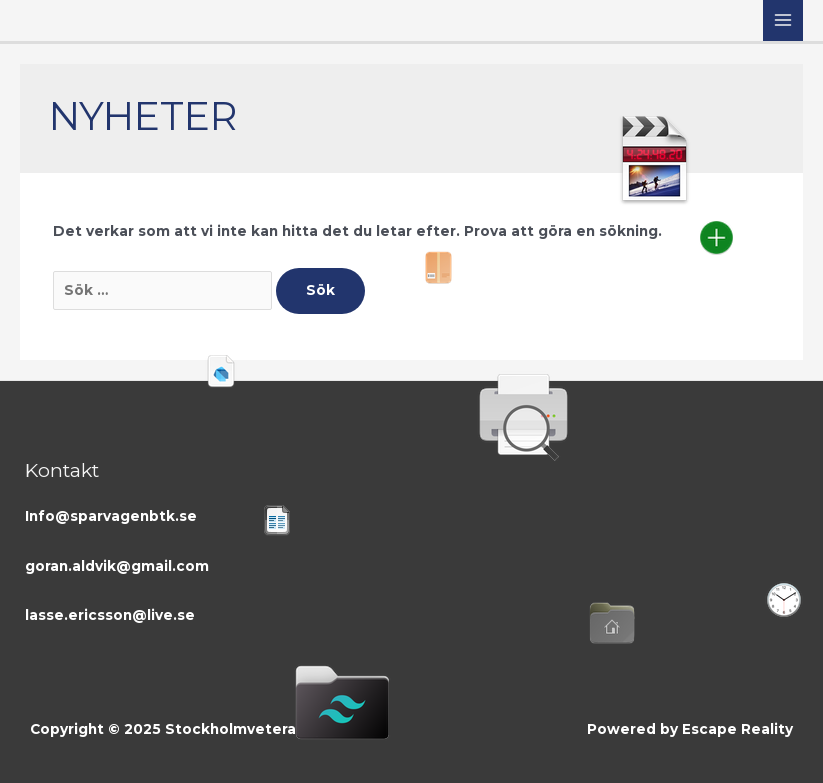  Describe the element at coordinates (277, 520) in the screenshot. I see `libreoffice master document file type` at that location.